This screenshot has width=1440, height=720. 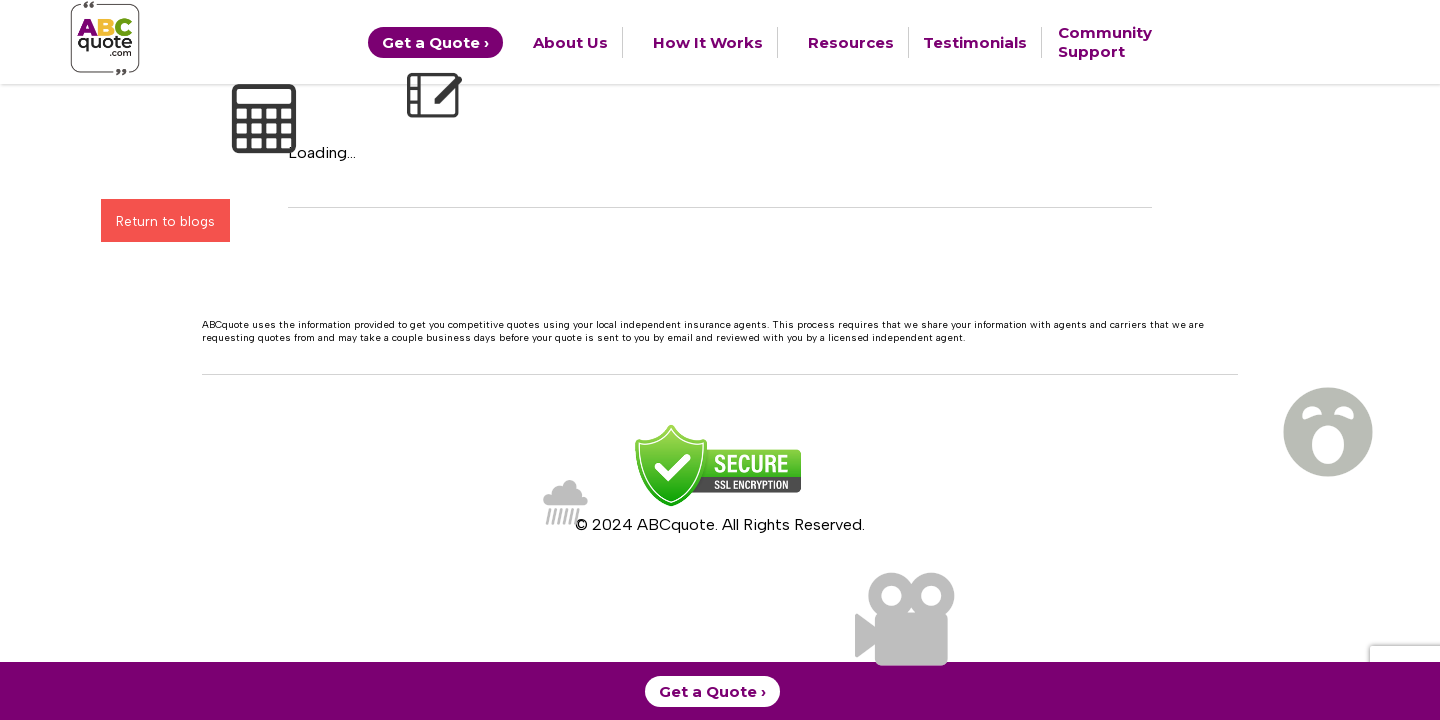 What do you see at coordinates (565, 502) in the screenshot?
I see `indicates rainy weather conditions` at bounding box center [565, 502].